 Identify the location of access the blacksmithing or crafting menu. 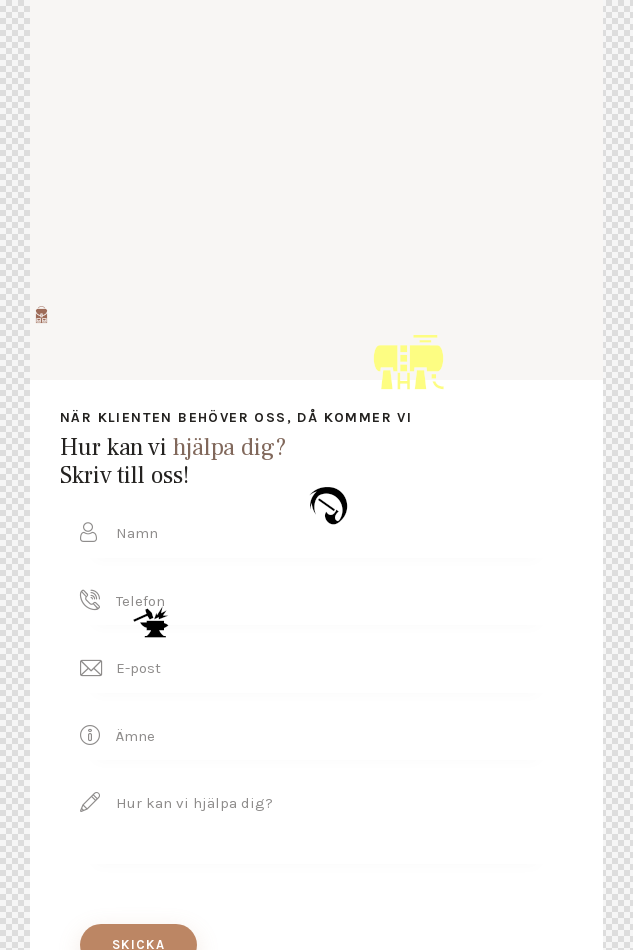
(151, 620).